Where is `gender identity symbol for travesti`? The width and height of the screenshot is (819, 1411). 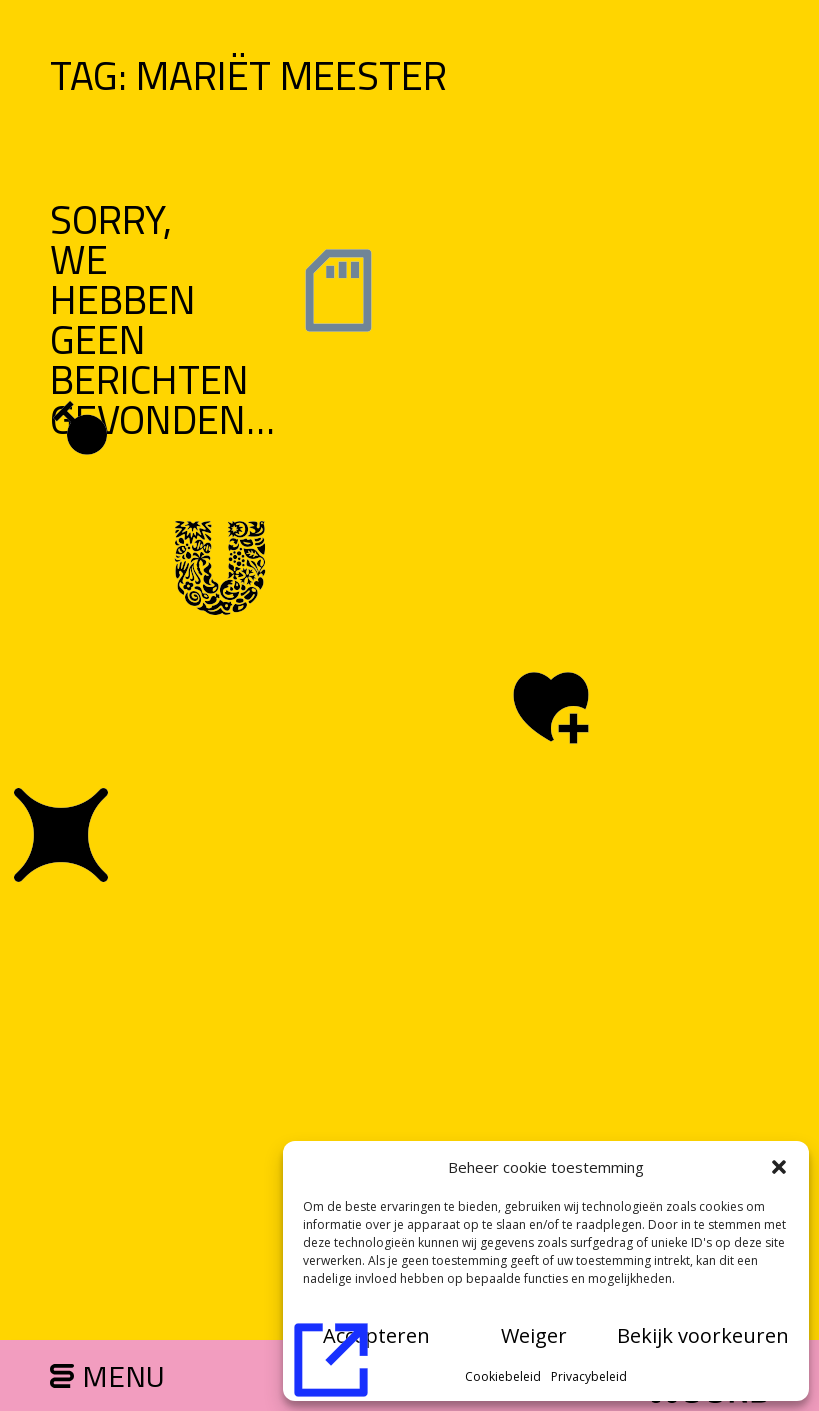
gender identity symbol for travesti is located at coordinates (83, 428).